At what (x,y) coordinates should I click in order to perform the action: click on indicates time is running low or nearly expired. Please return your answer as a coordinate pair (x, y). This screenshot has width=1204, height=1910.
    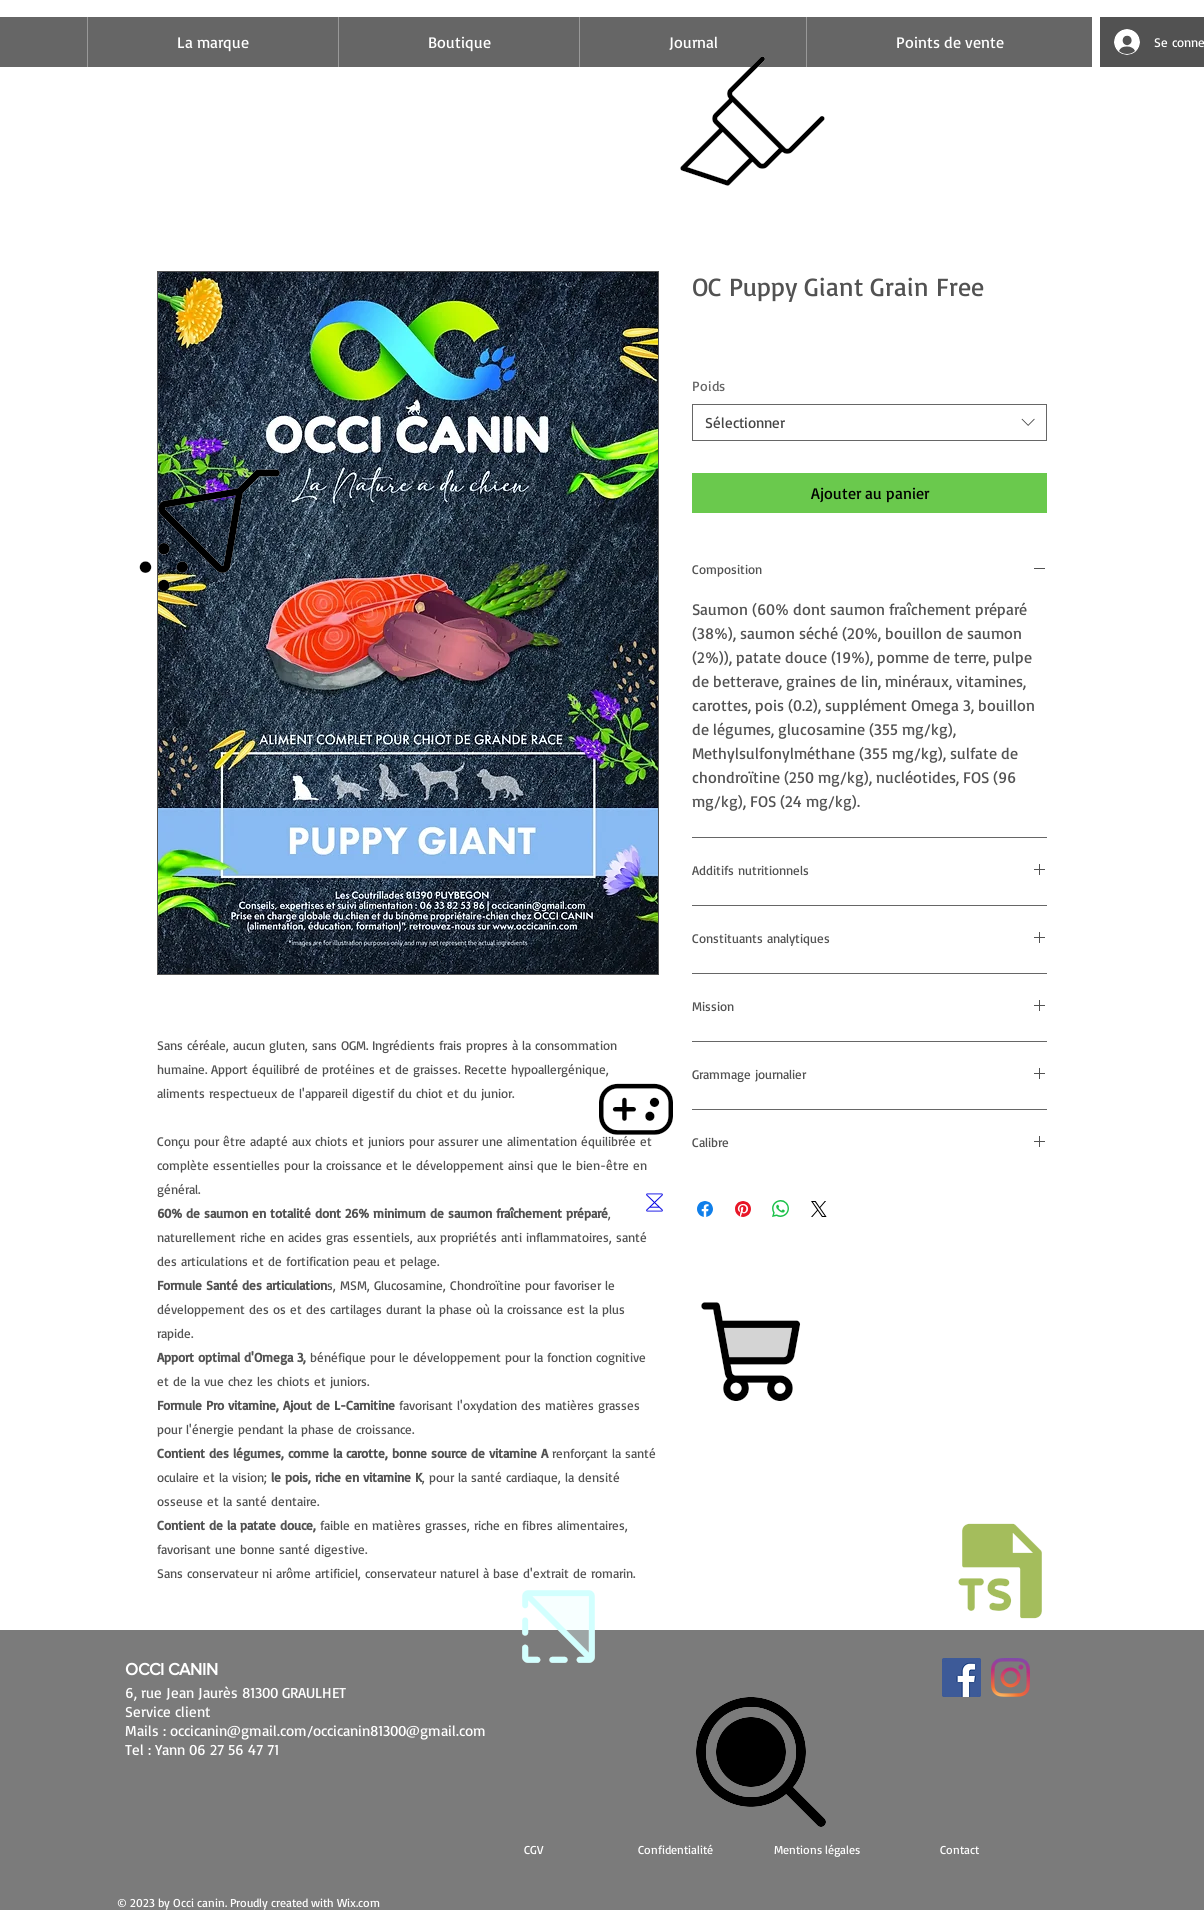
    Looking at the image, I should click on (654, 1202).